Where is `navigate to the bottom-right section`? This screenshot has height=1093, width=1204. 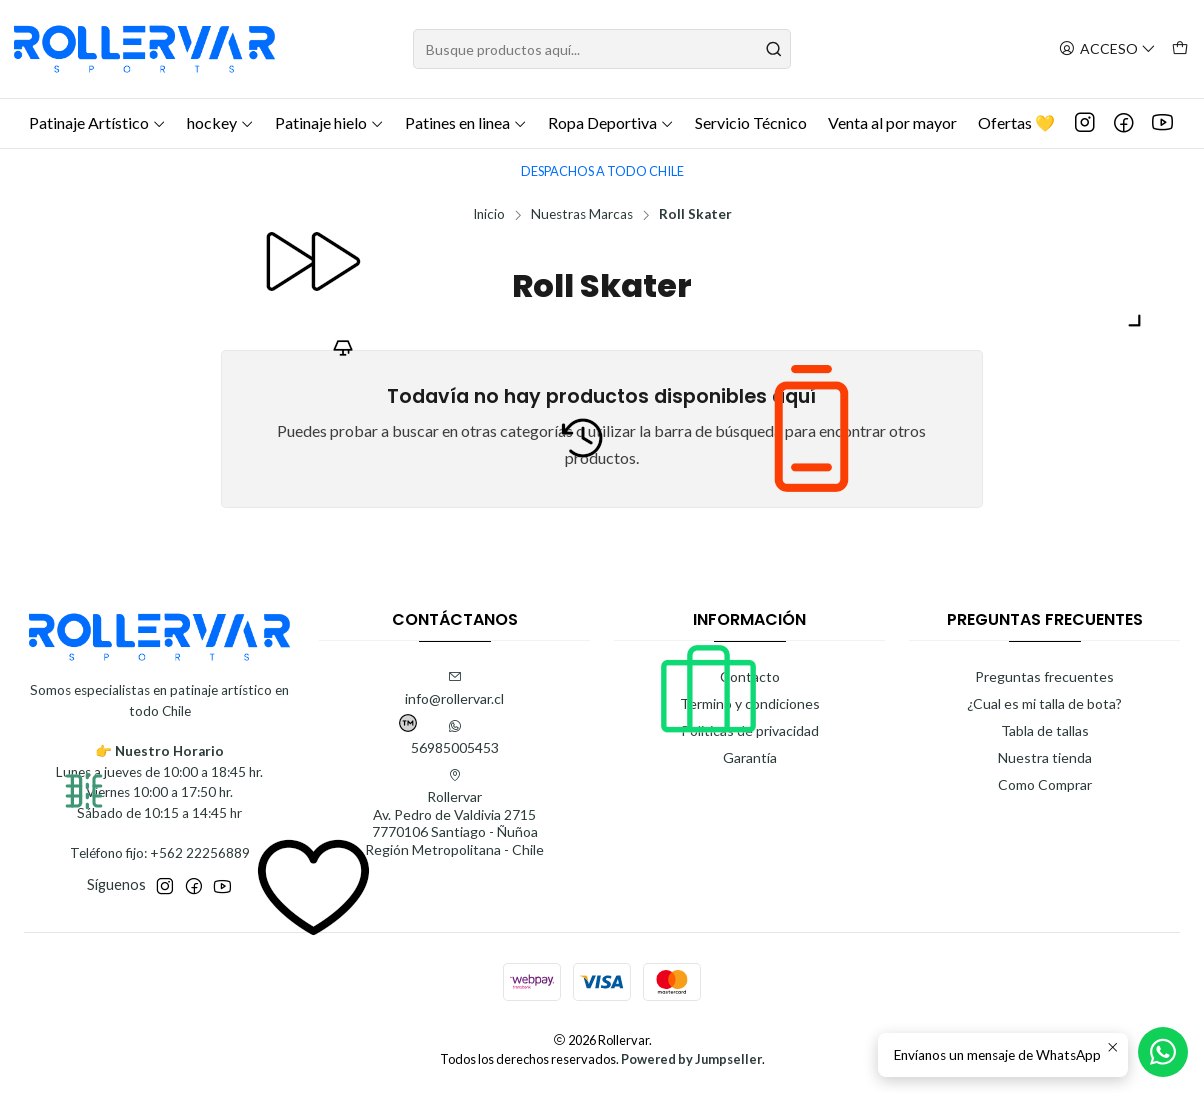 navigate to the bottom-right section is located at coordinates (1134, 320).